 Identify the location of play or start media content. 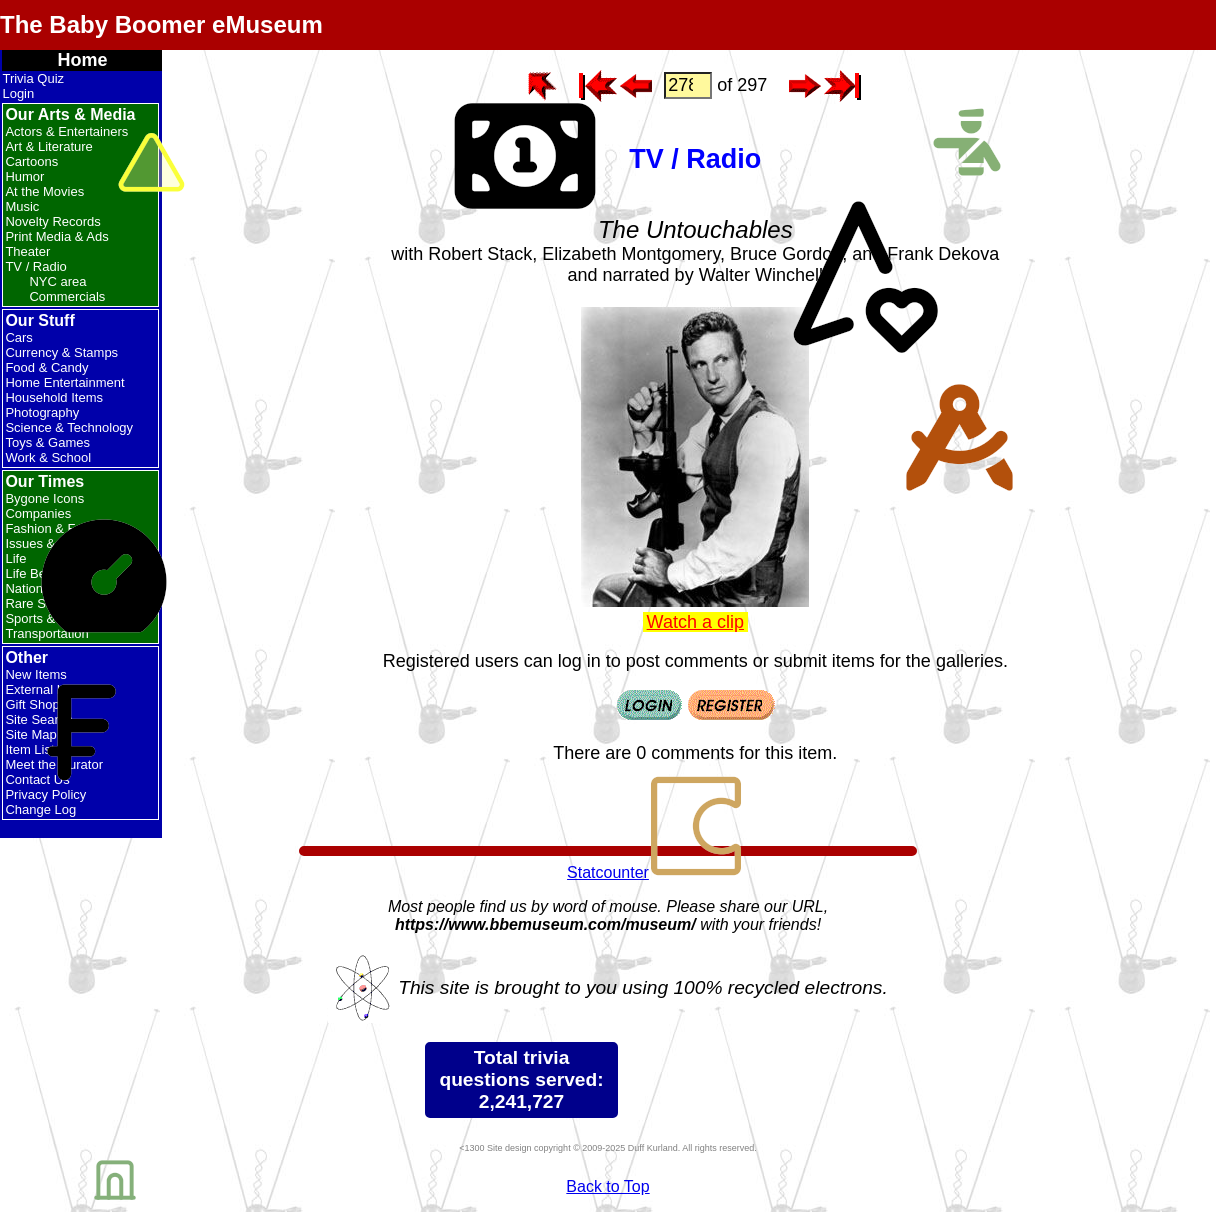
(151, 163).